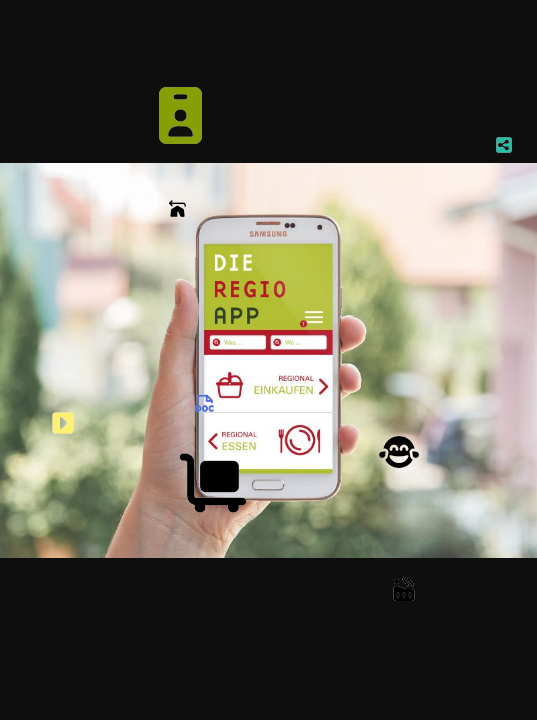 The height and width of the screenshot is (720, 537). What do you see at coordinates (205, 404) in the screenshot?
I see `open or view a document file` at bounding box center [205, 404].